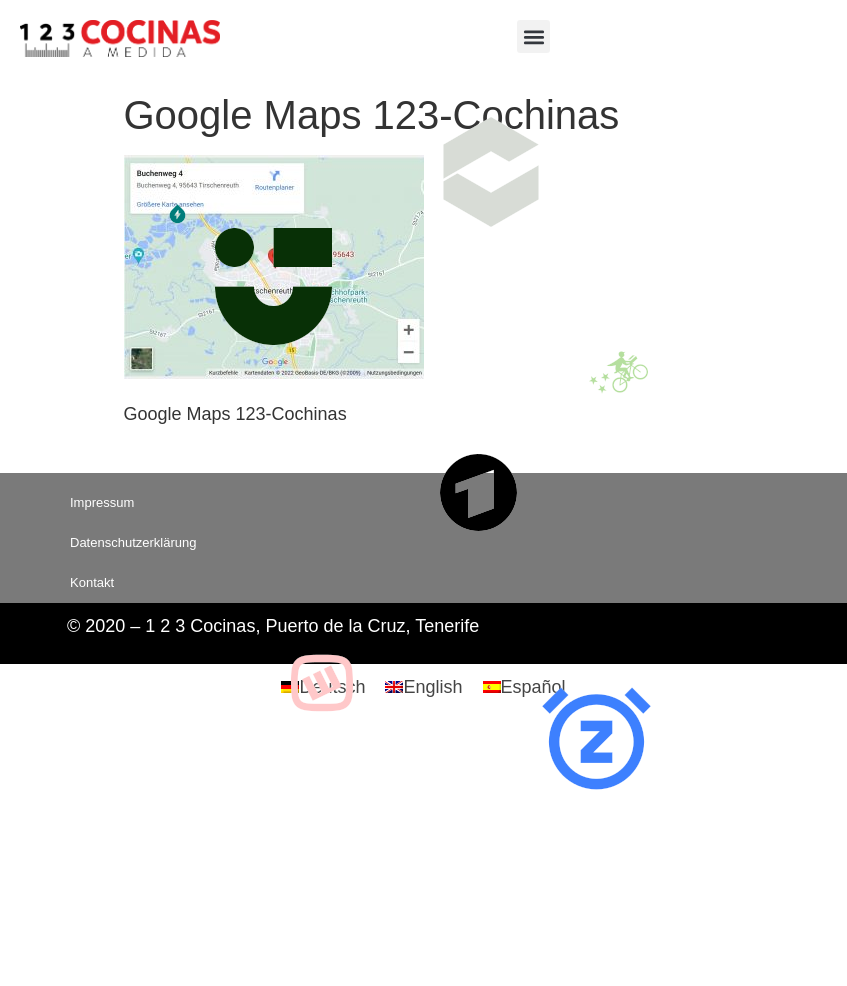 This screenshot has height=986, width=847. I want to click on das erste german television network logo, so click(478, 492).